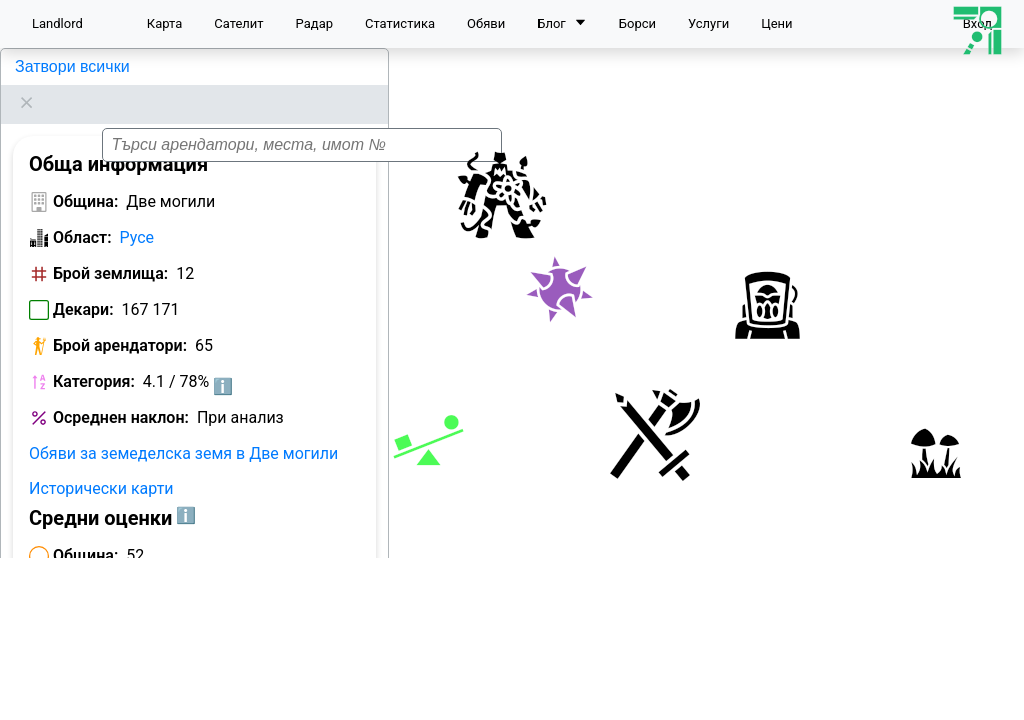 This screenshot has height=720, width=1024. I want to click on forage for mushrooms in the wild, so click(935, 451).